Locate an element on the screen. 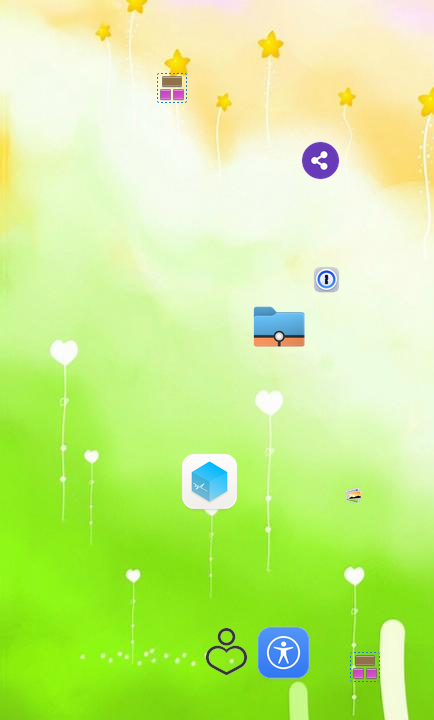  open 1Password to access saved passwords is located at coordinates (326, 279).